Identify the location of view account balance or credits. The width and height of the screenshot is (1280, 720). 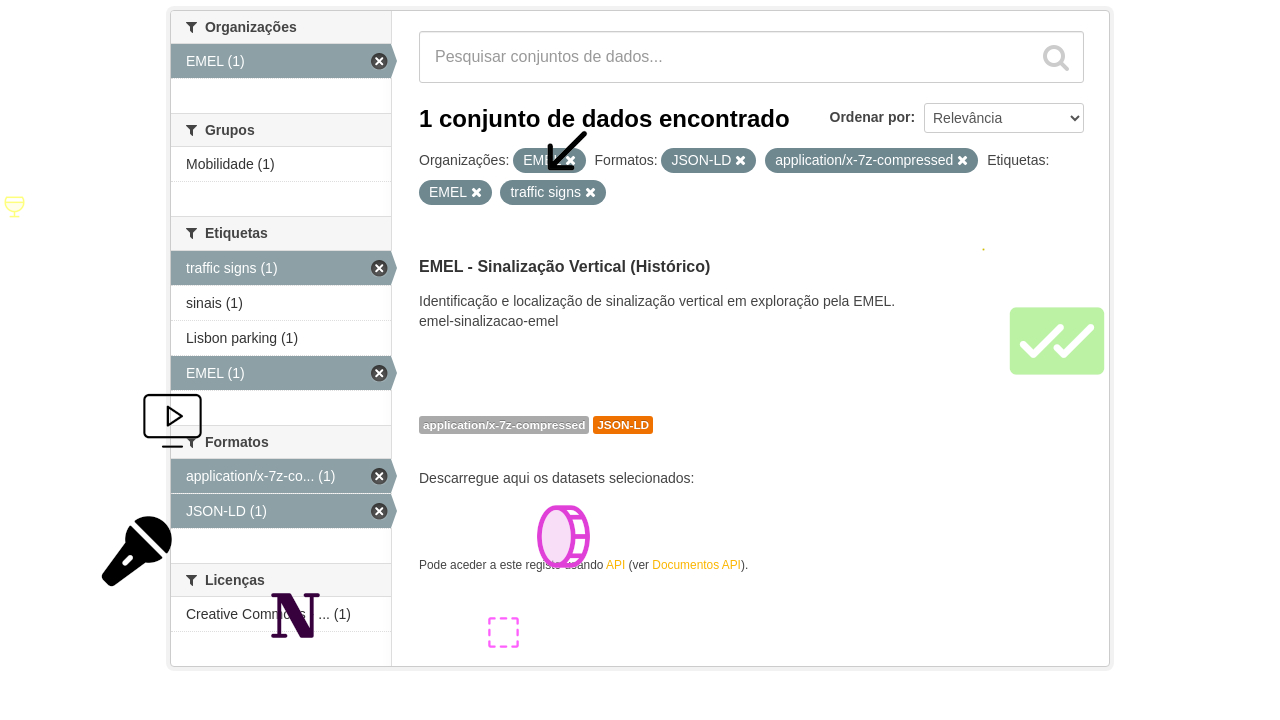
(563, 536).